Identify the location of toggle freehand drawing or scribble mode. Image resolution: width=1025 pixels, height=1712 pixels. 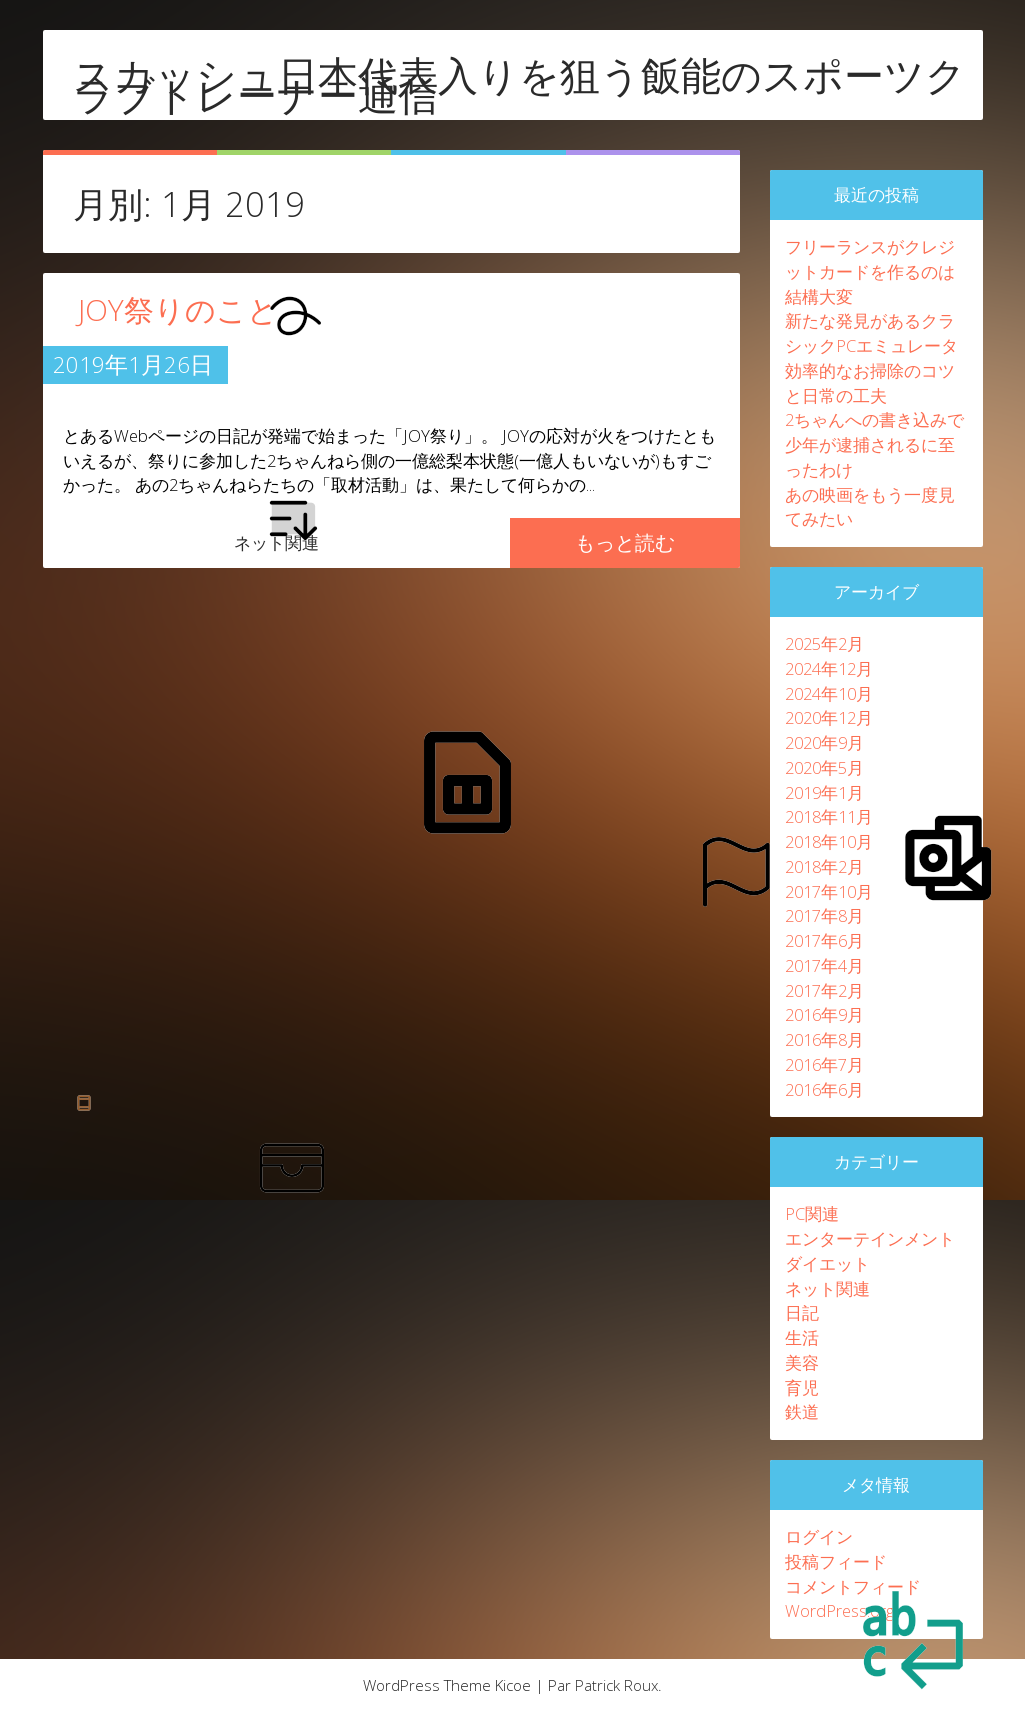
(293, 316).